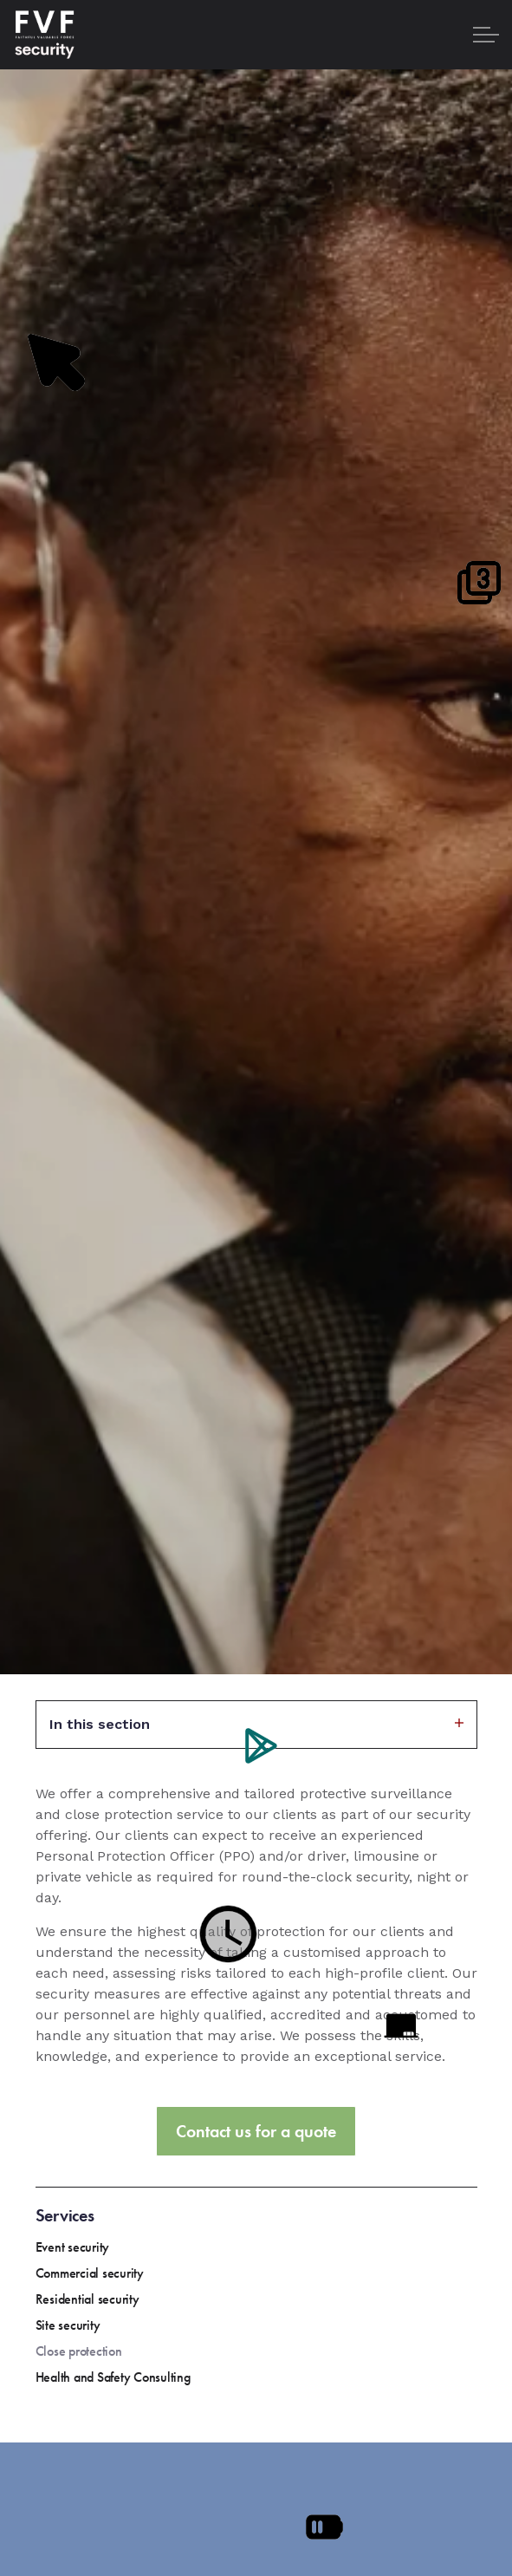  Describe the element at coordinates (228, 1934) in the screenshot. I see `view time or clock settings` at that location.